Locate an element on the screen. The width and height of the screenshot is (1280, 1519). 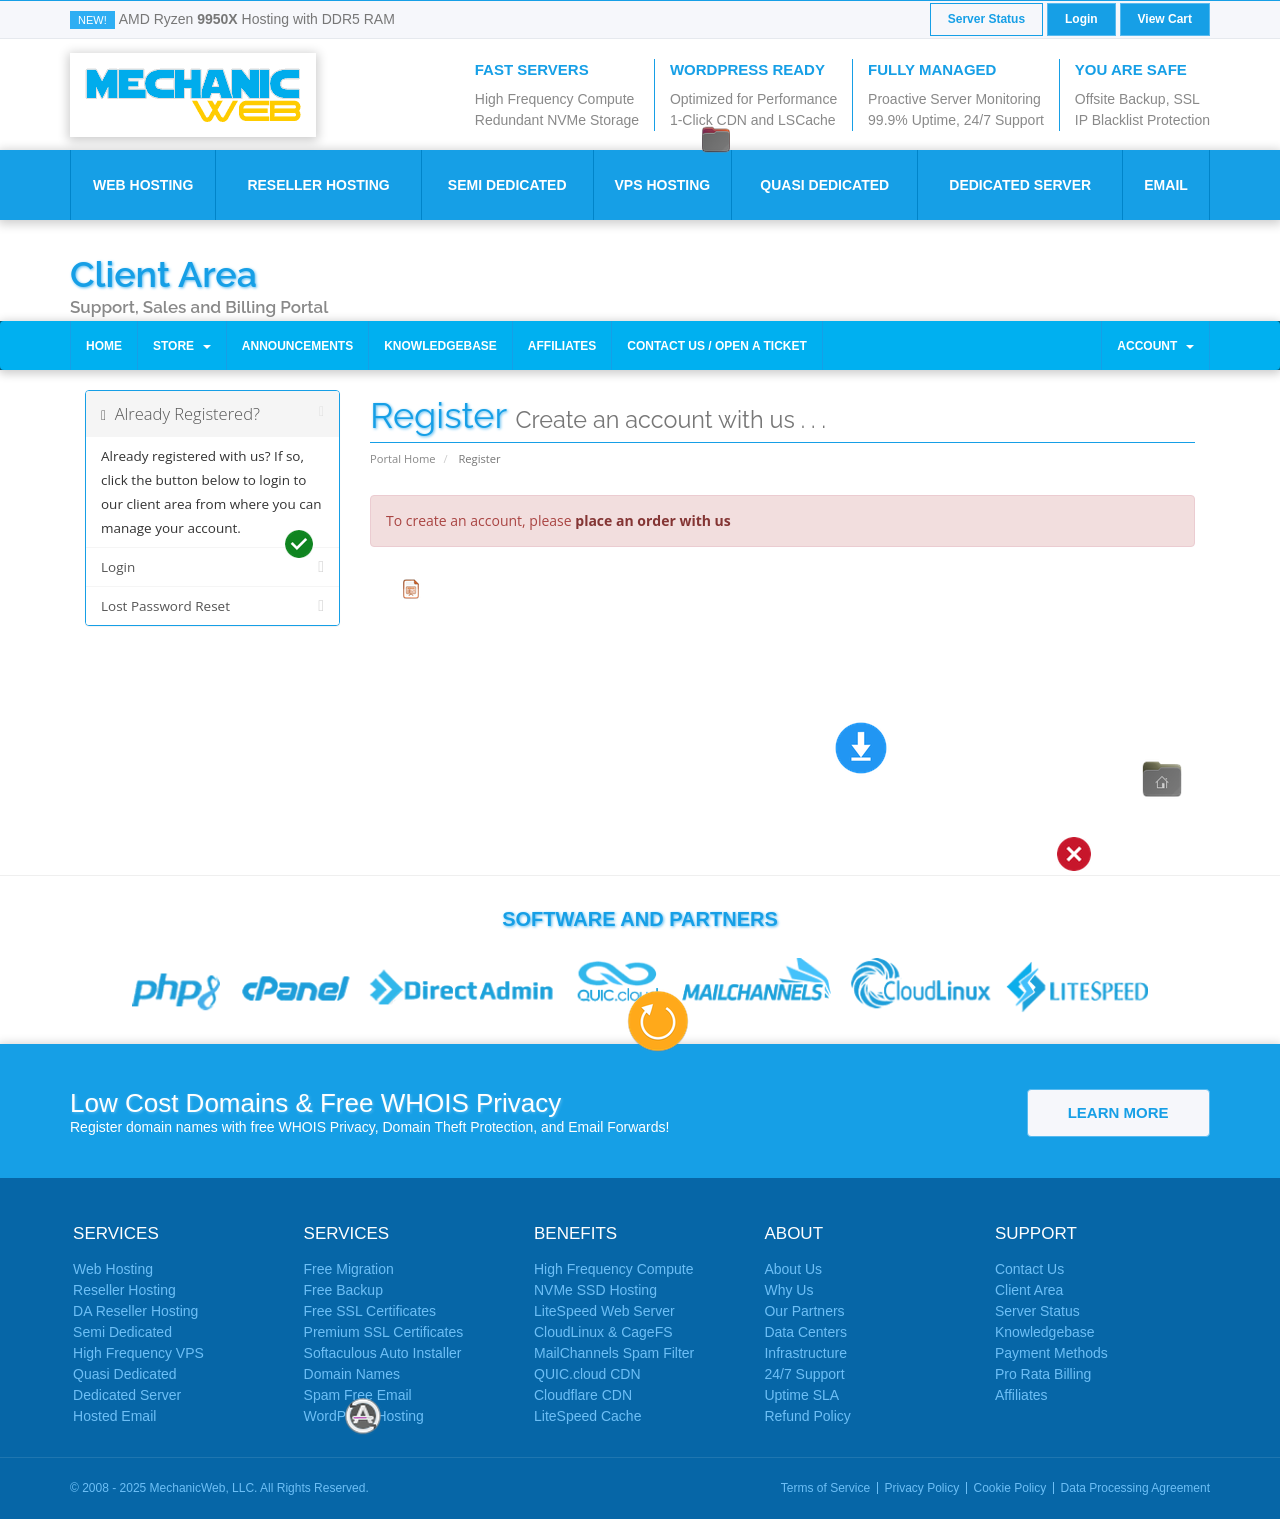
open a presentation template file is located at coordinates (411, 589).